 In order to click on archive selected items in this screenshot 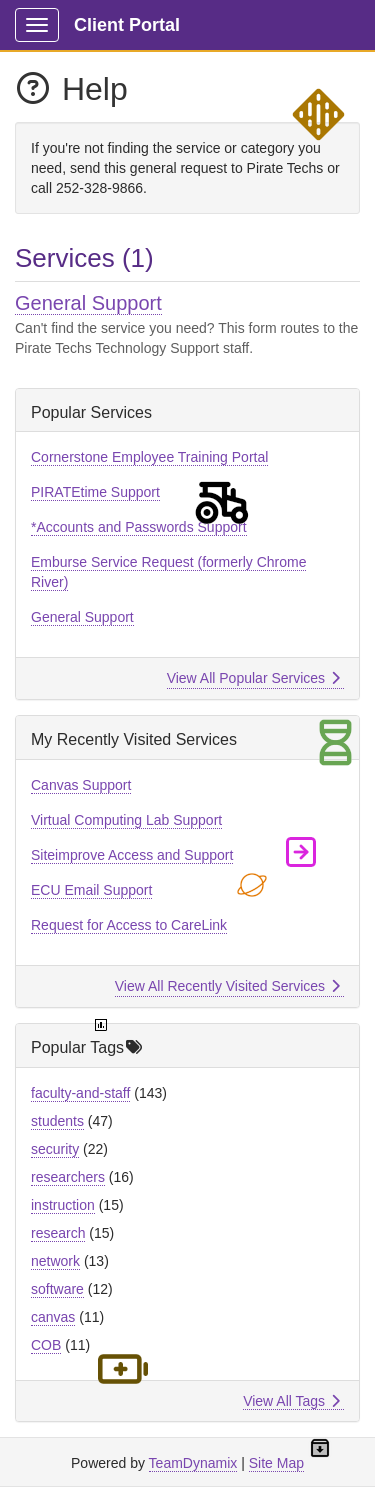, I will do `click(320, 1448)`.